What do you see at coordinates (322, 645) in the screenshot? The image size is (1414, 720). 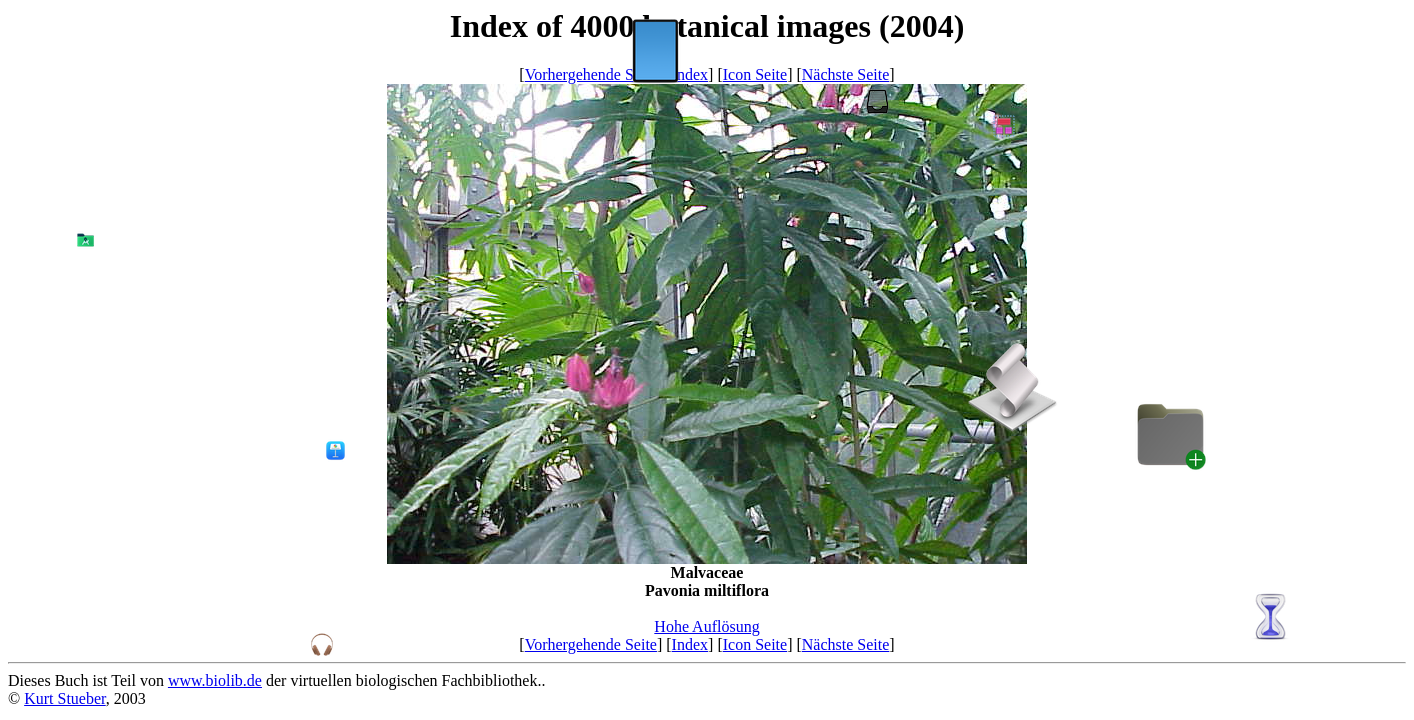 I see `connect bluetooth headphones` at bounding box center [322, 645].